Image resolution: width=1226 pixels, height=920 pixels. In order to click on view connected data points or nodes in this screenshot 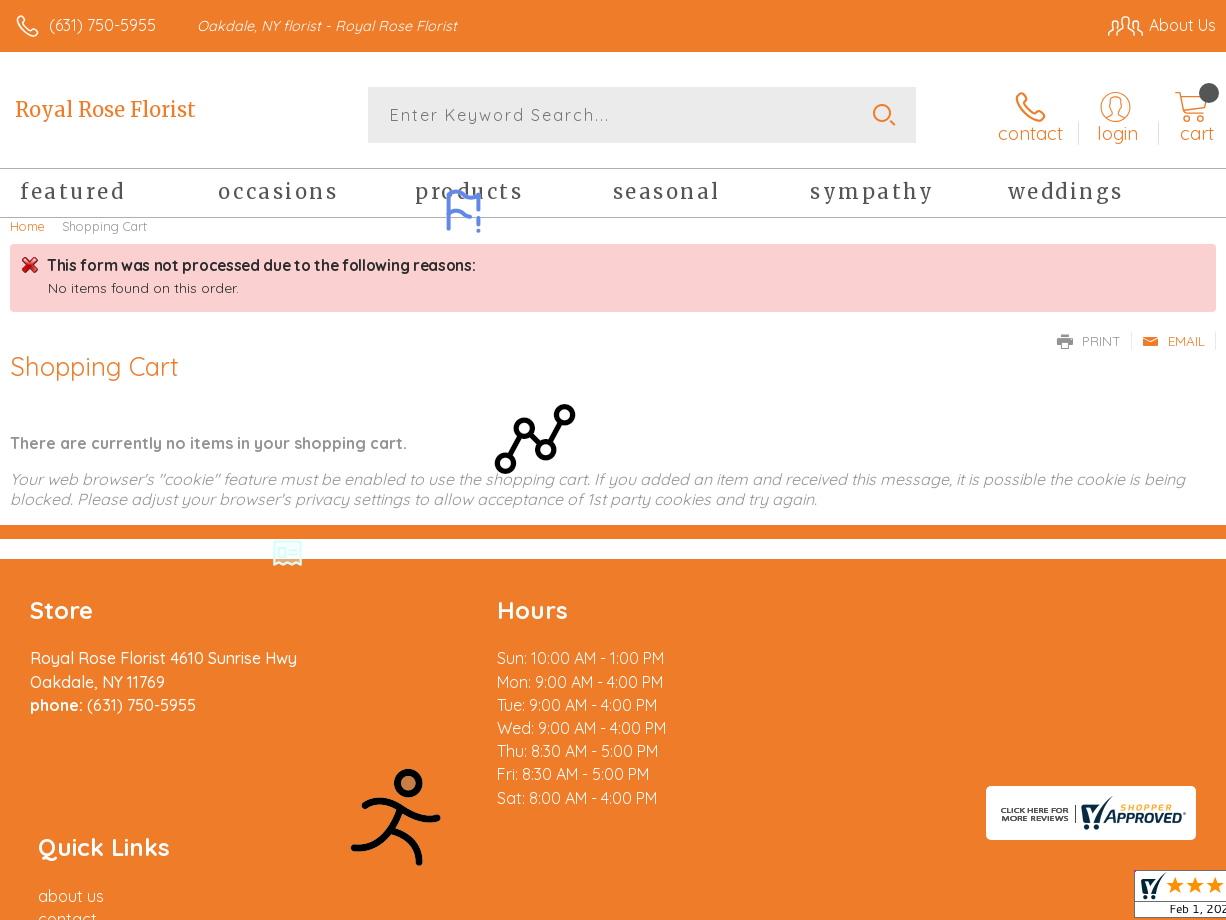, I will do `click(535, 439)`.